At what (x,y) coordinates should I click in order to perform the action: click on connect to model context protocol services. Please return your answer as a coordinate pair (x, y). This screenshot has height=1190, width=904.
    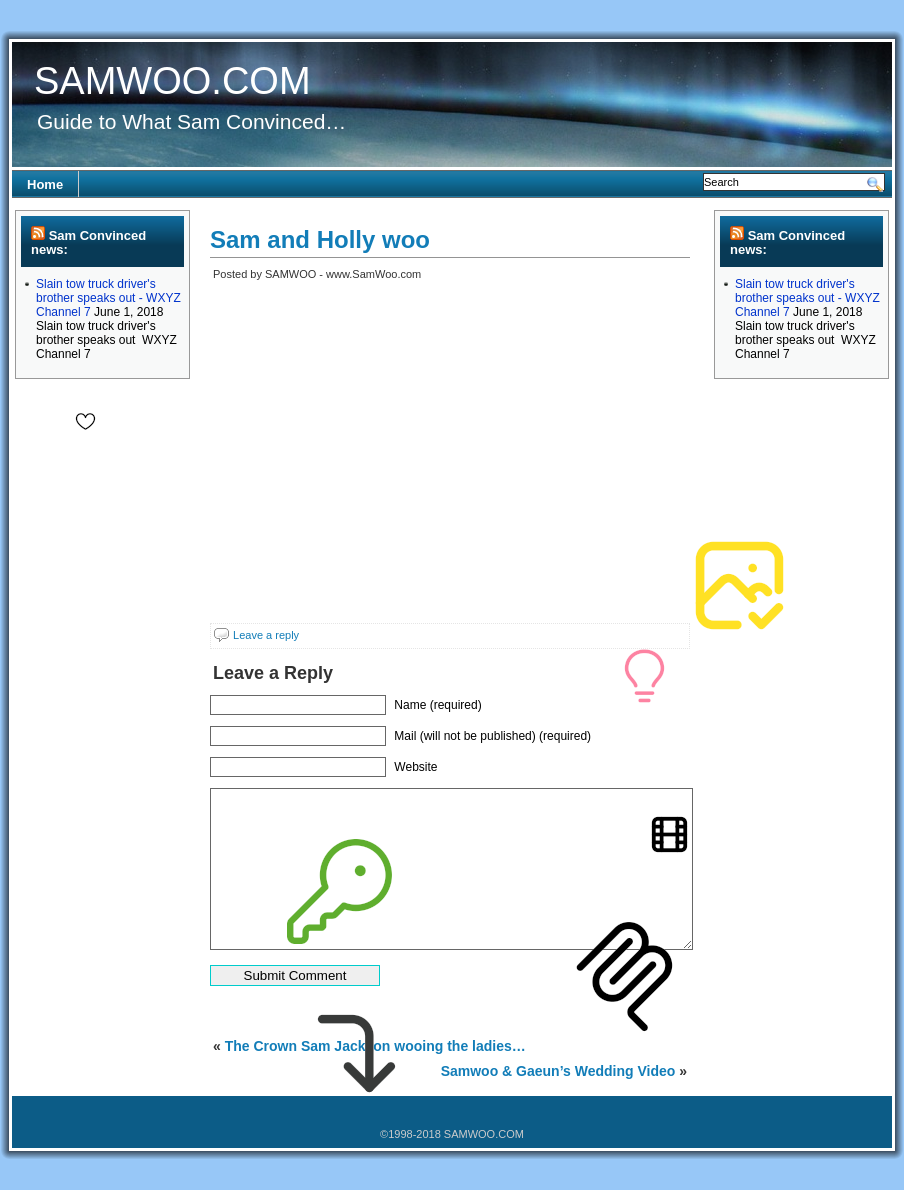
    Looking at the image, I should click on (625, 976).